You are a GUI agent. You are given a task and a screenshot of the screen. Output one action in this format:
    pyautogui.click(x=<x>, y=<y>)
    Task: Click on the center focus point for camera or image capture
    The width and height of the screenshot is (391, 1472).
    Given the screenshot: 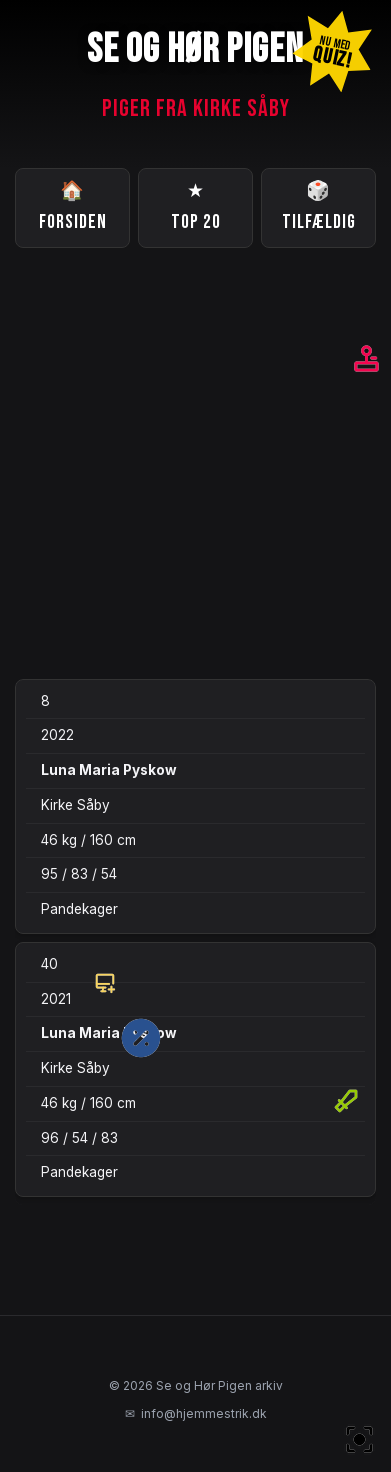 What is the action you would take?
    pyautogui.click(x=359, y=1439)
    